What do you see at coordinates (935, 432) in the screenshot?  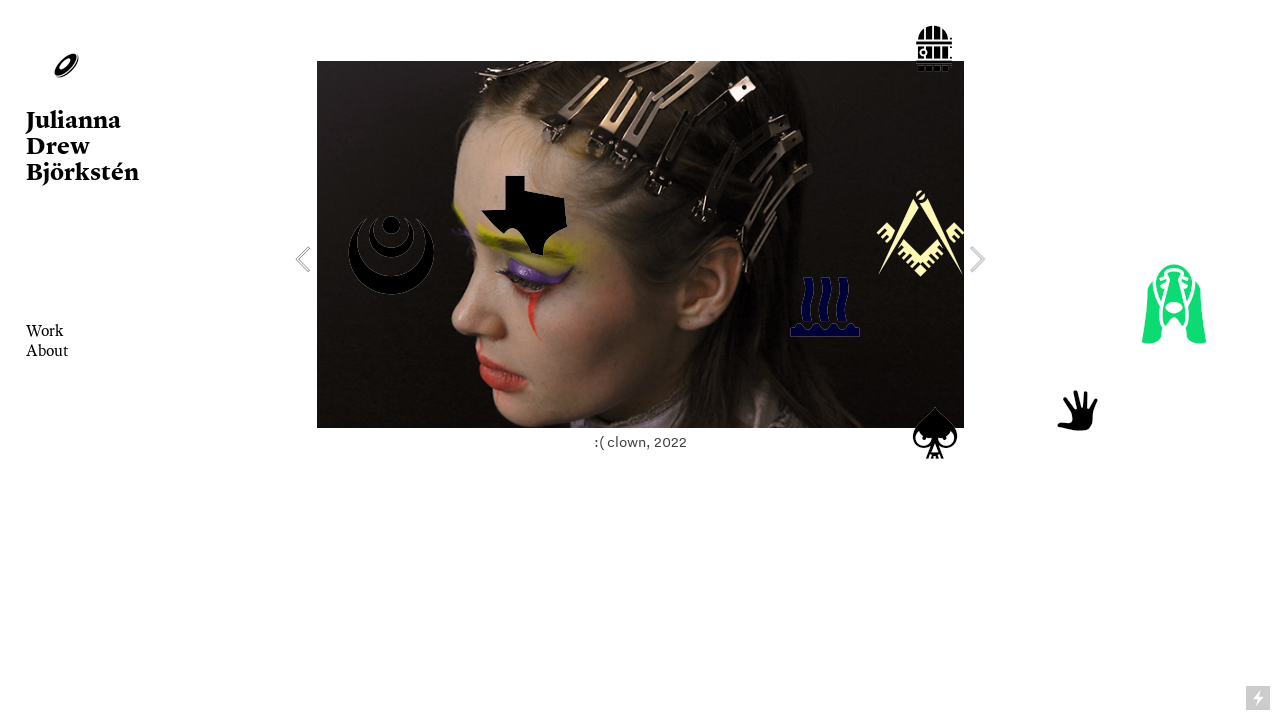 I see `indicates death or game over in a card game` at bounding box center [935, 432].